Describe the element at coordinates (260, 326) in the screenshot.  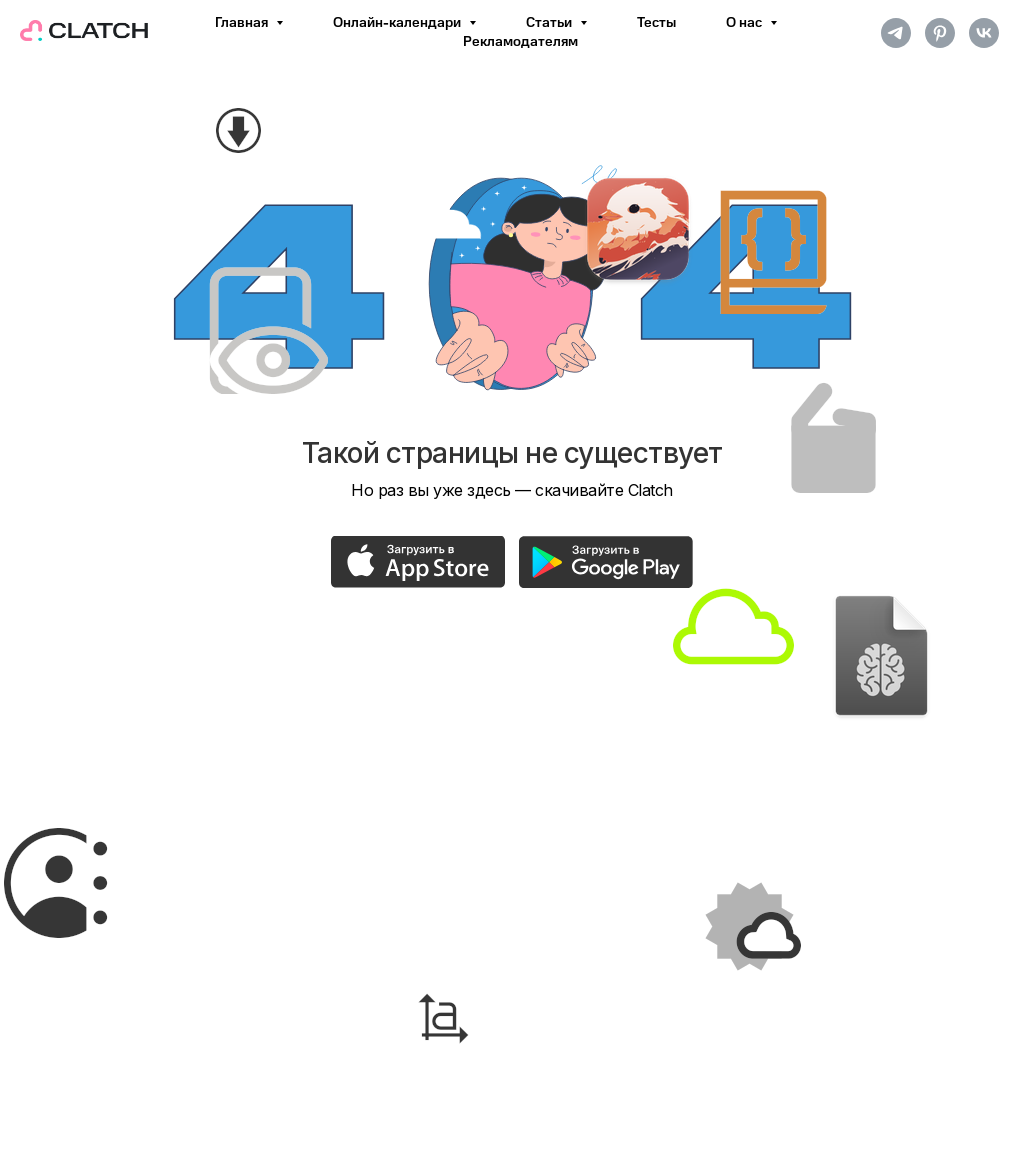
I see `open document viewer` at that location.